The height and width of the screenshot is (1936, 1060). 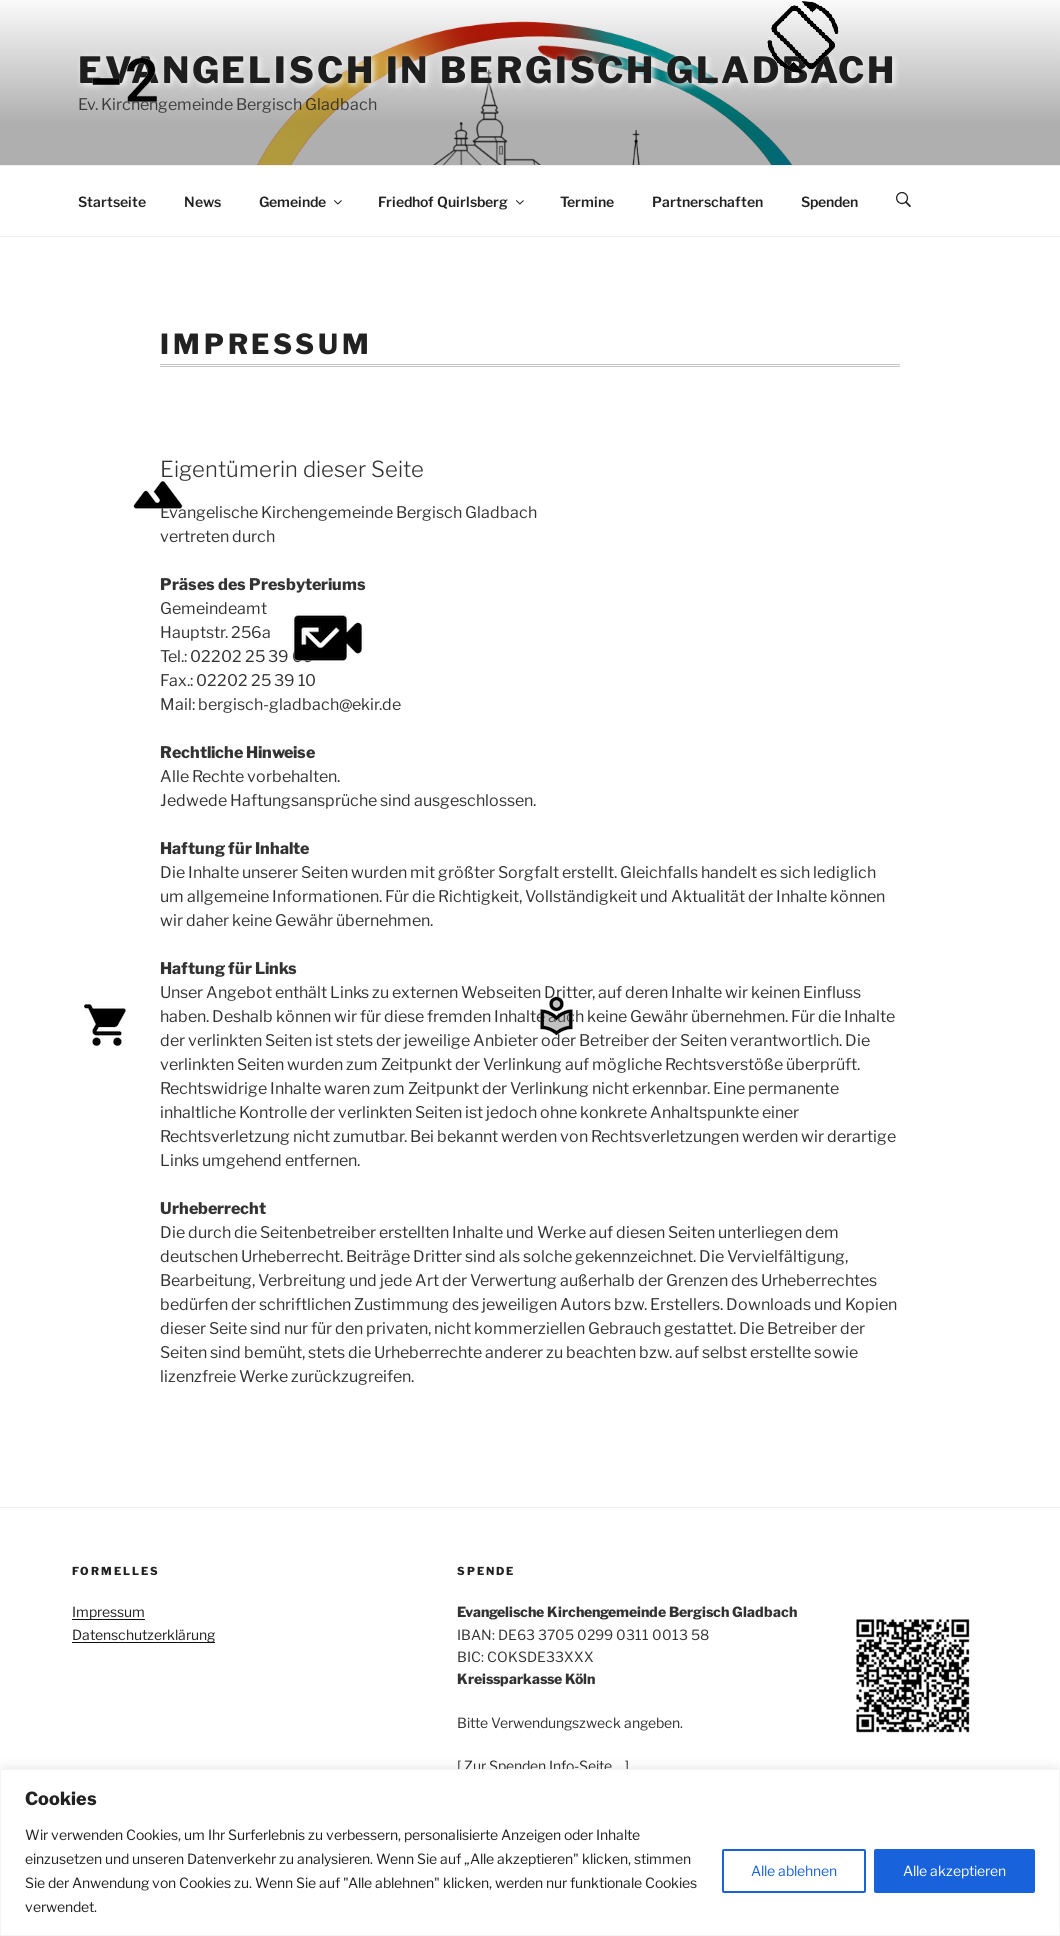 What do you see at coordinates (107, 1025) in the screenshot?
I see `view nearby grocery stores` at bounding box center [107, 1025].